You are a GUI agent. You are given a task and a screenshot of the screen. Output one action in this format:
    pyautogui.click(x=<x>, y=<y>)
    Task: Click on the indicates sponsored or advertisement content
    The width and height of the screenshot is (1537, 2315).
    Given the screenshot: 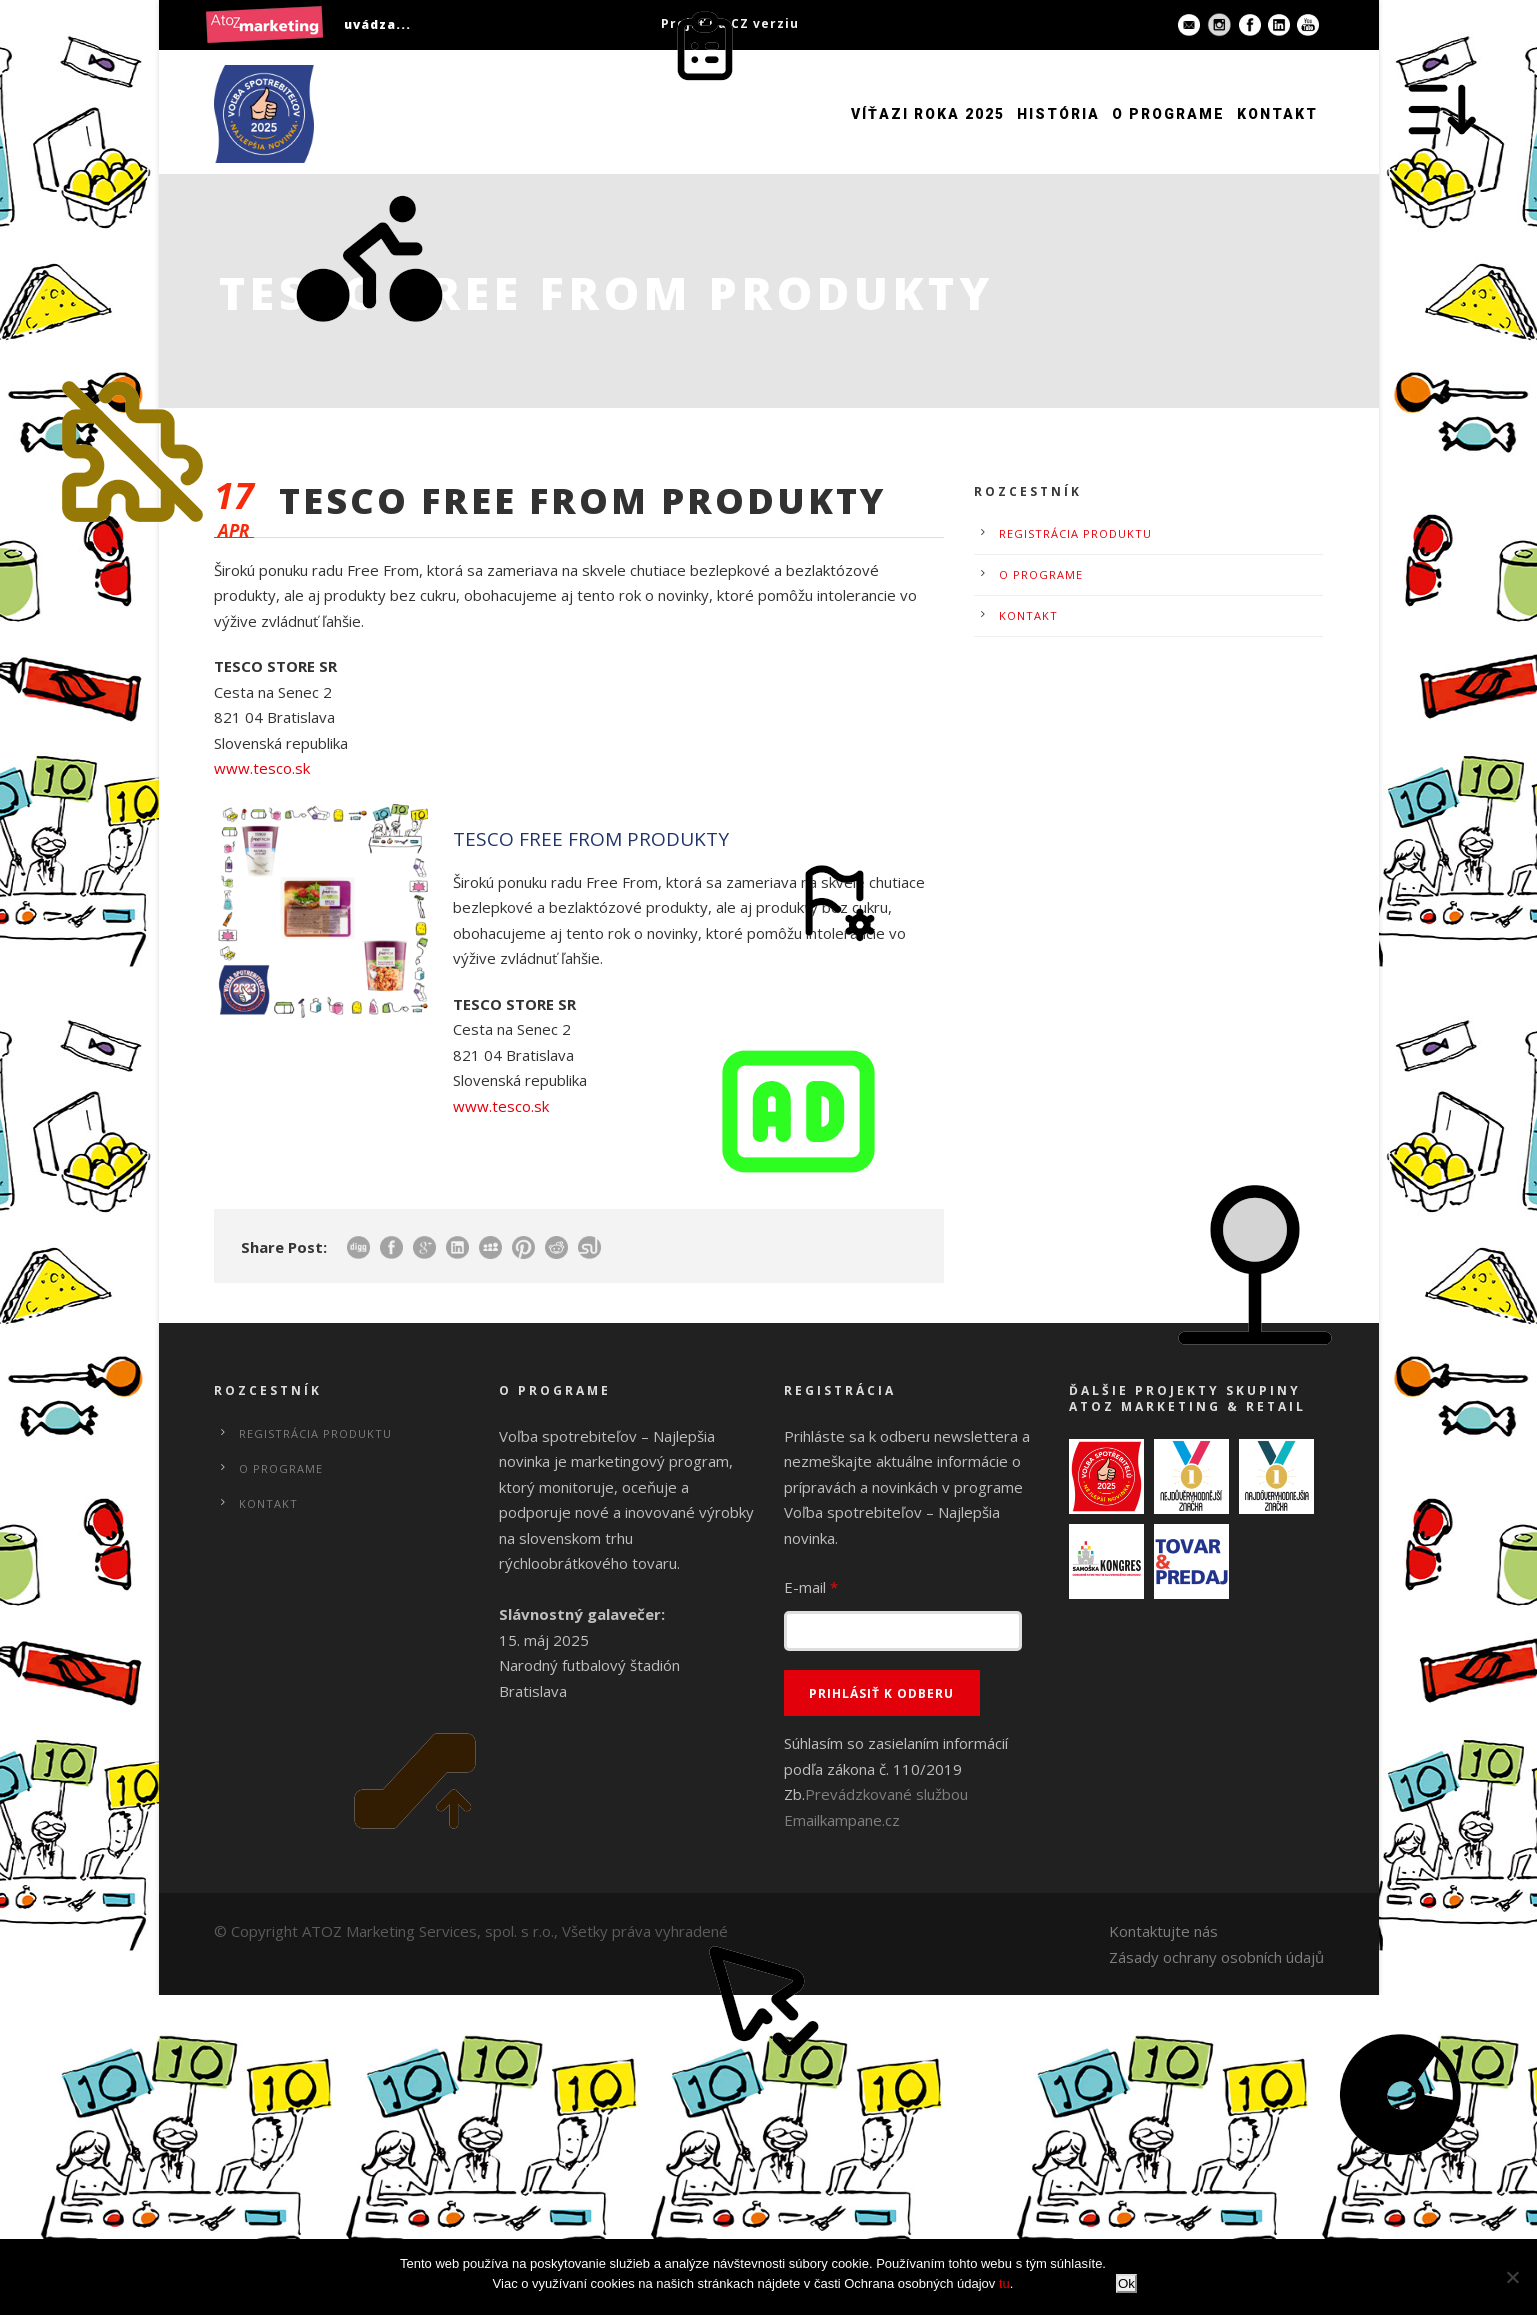 What is the action you would take?
    pyautogui.click(x=798, y=1111)
    